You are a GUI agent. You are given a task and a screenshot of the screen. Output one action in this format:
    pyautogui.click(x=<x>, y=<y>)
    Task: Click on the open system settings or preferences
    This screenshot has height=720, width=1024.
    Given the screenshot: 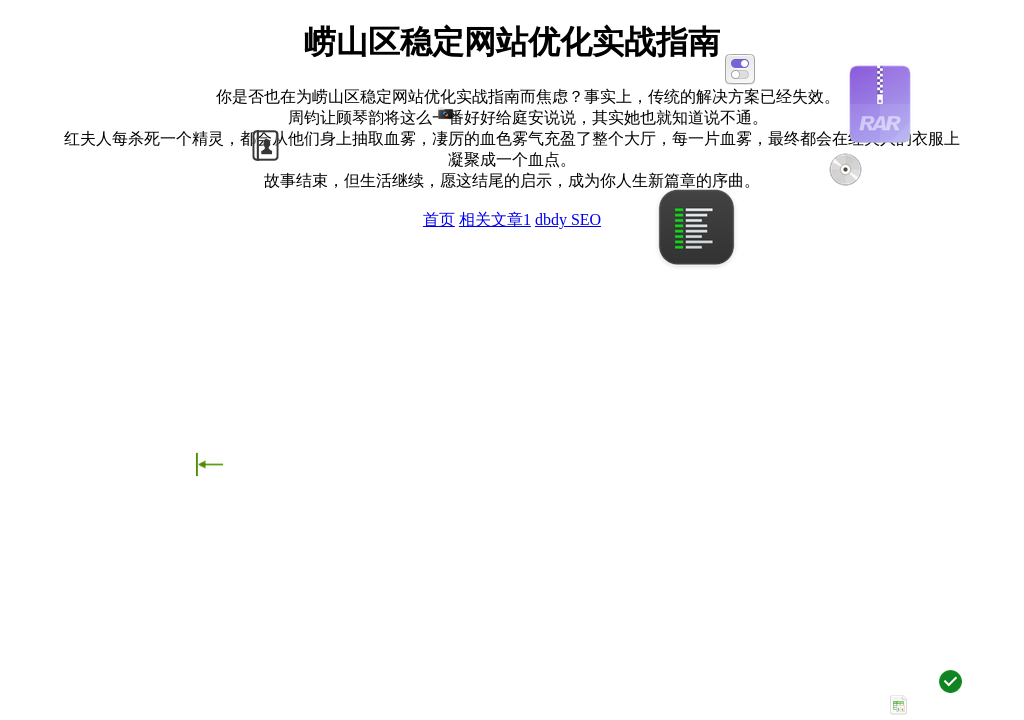 What is the action you would take?
    pyautogui.click(x=740, y=69)
    